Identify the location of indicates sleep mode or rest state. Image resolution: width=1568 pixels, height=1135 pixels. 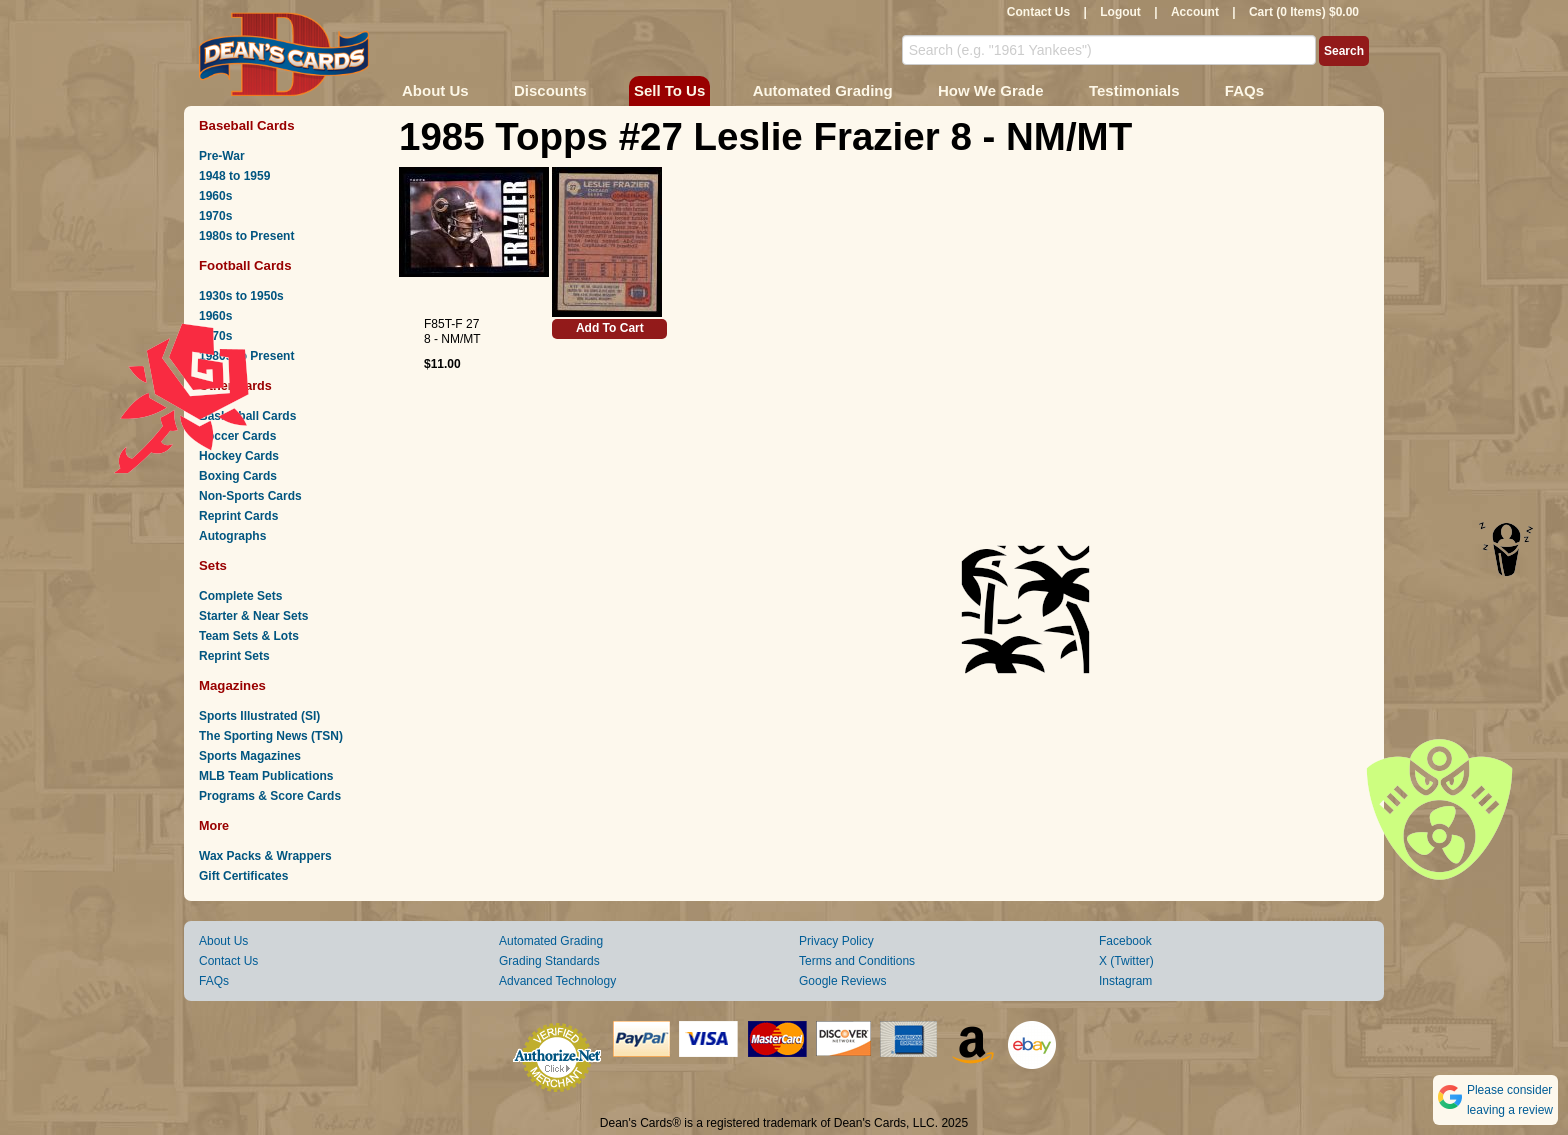
(1506, 549).